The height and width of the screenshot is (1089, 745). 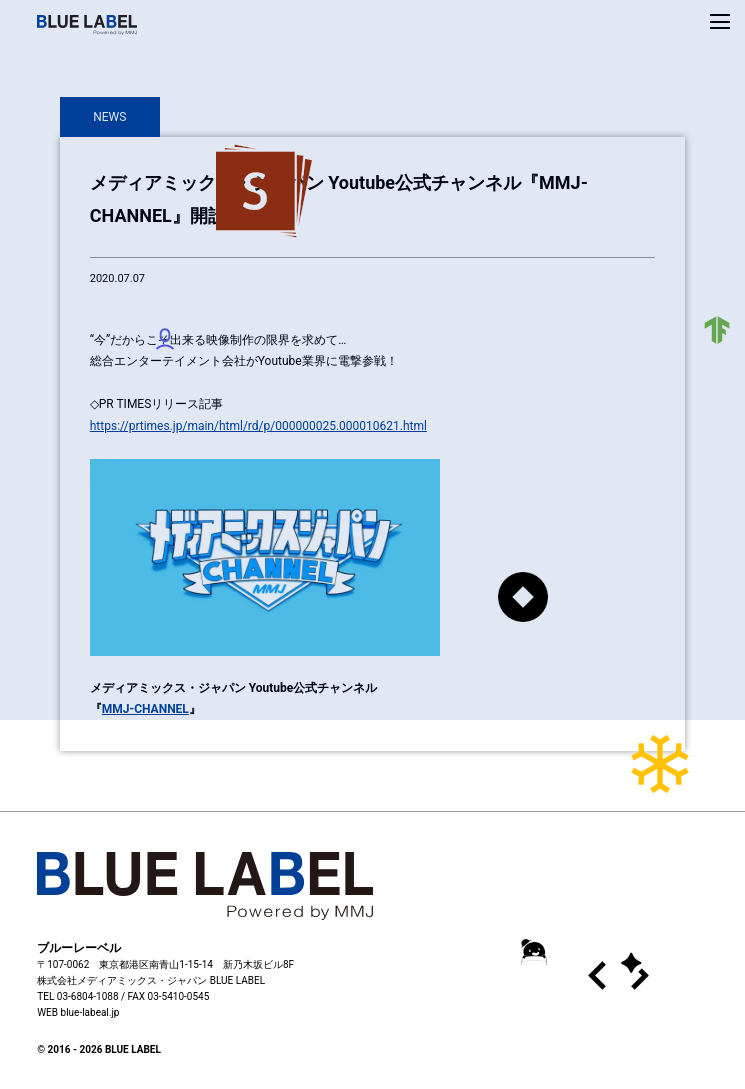 I want to click on TensorFlow machine learning framework logo, so click(x=717, y=330).